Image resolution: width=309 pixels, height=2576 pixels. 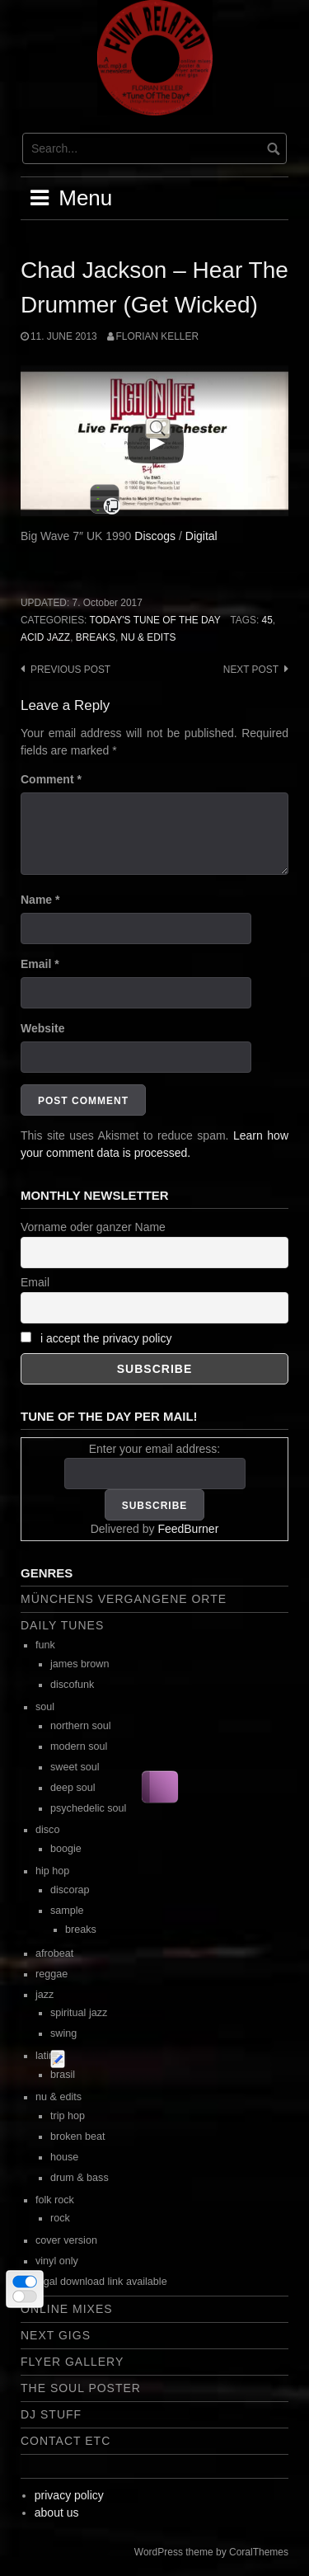 I want to click on open system preferences or settings, so click(x=25, y=2289).